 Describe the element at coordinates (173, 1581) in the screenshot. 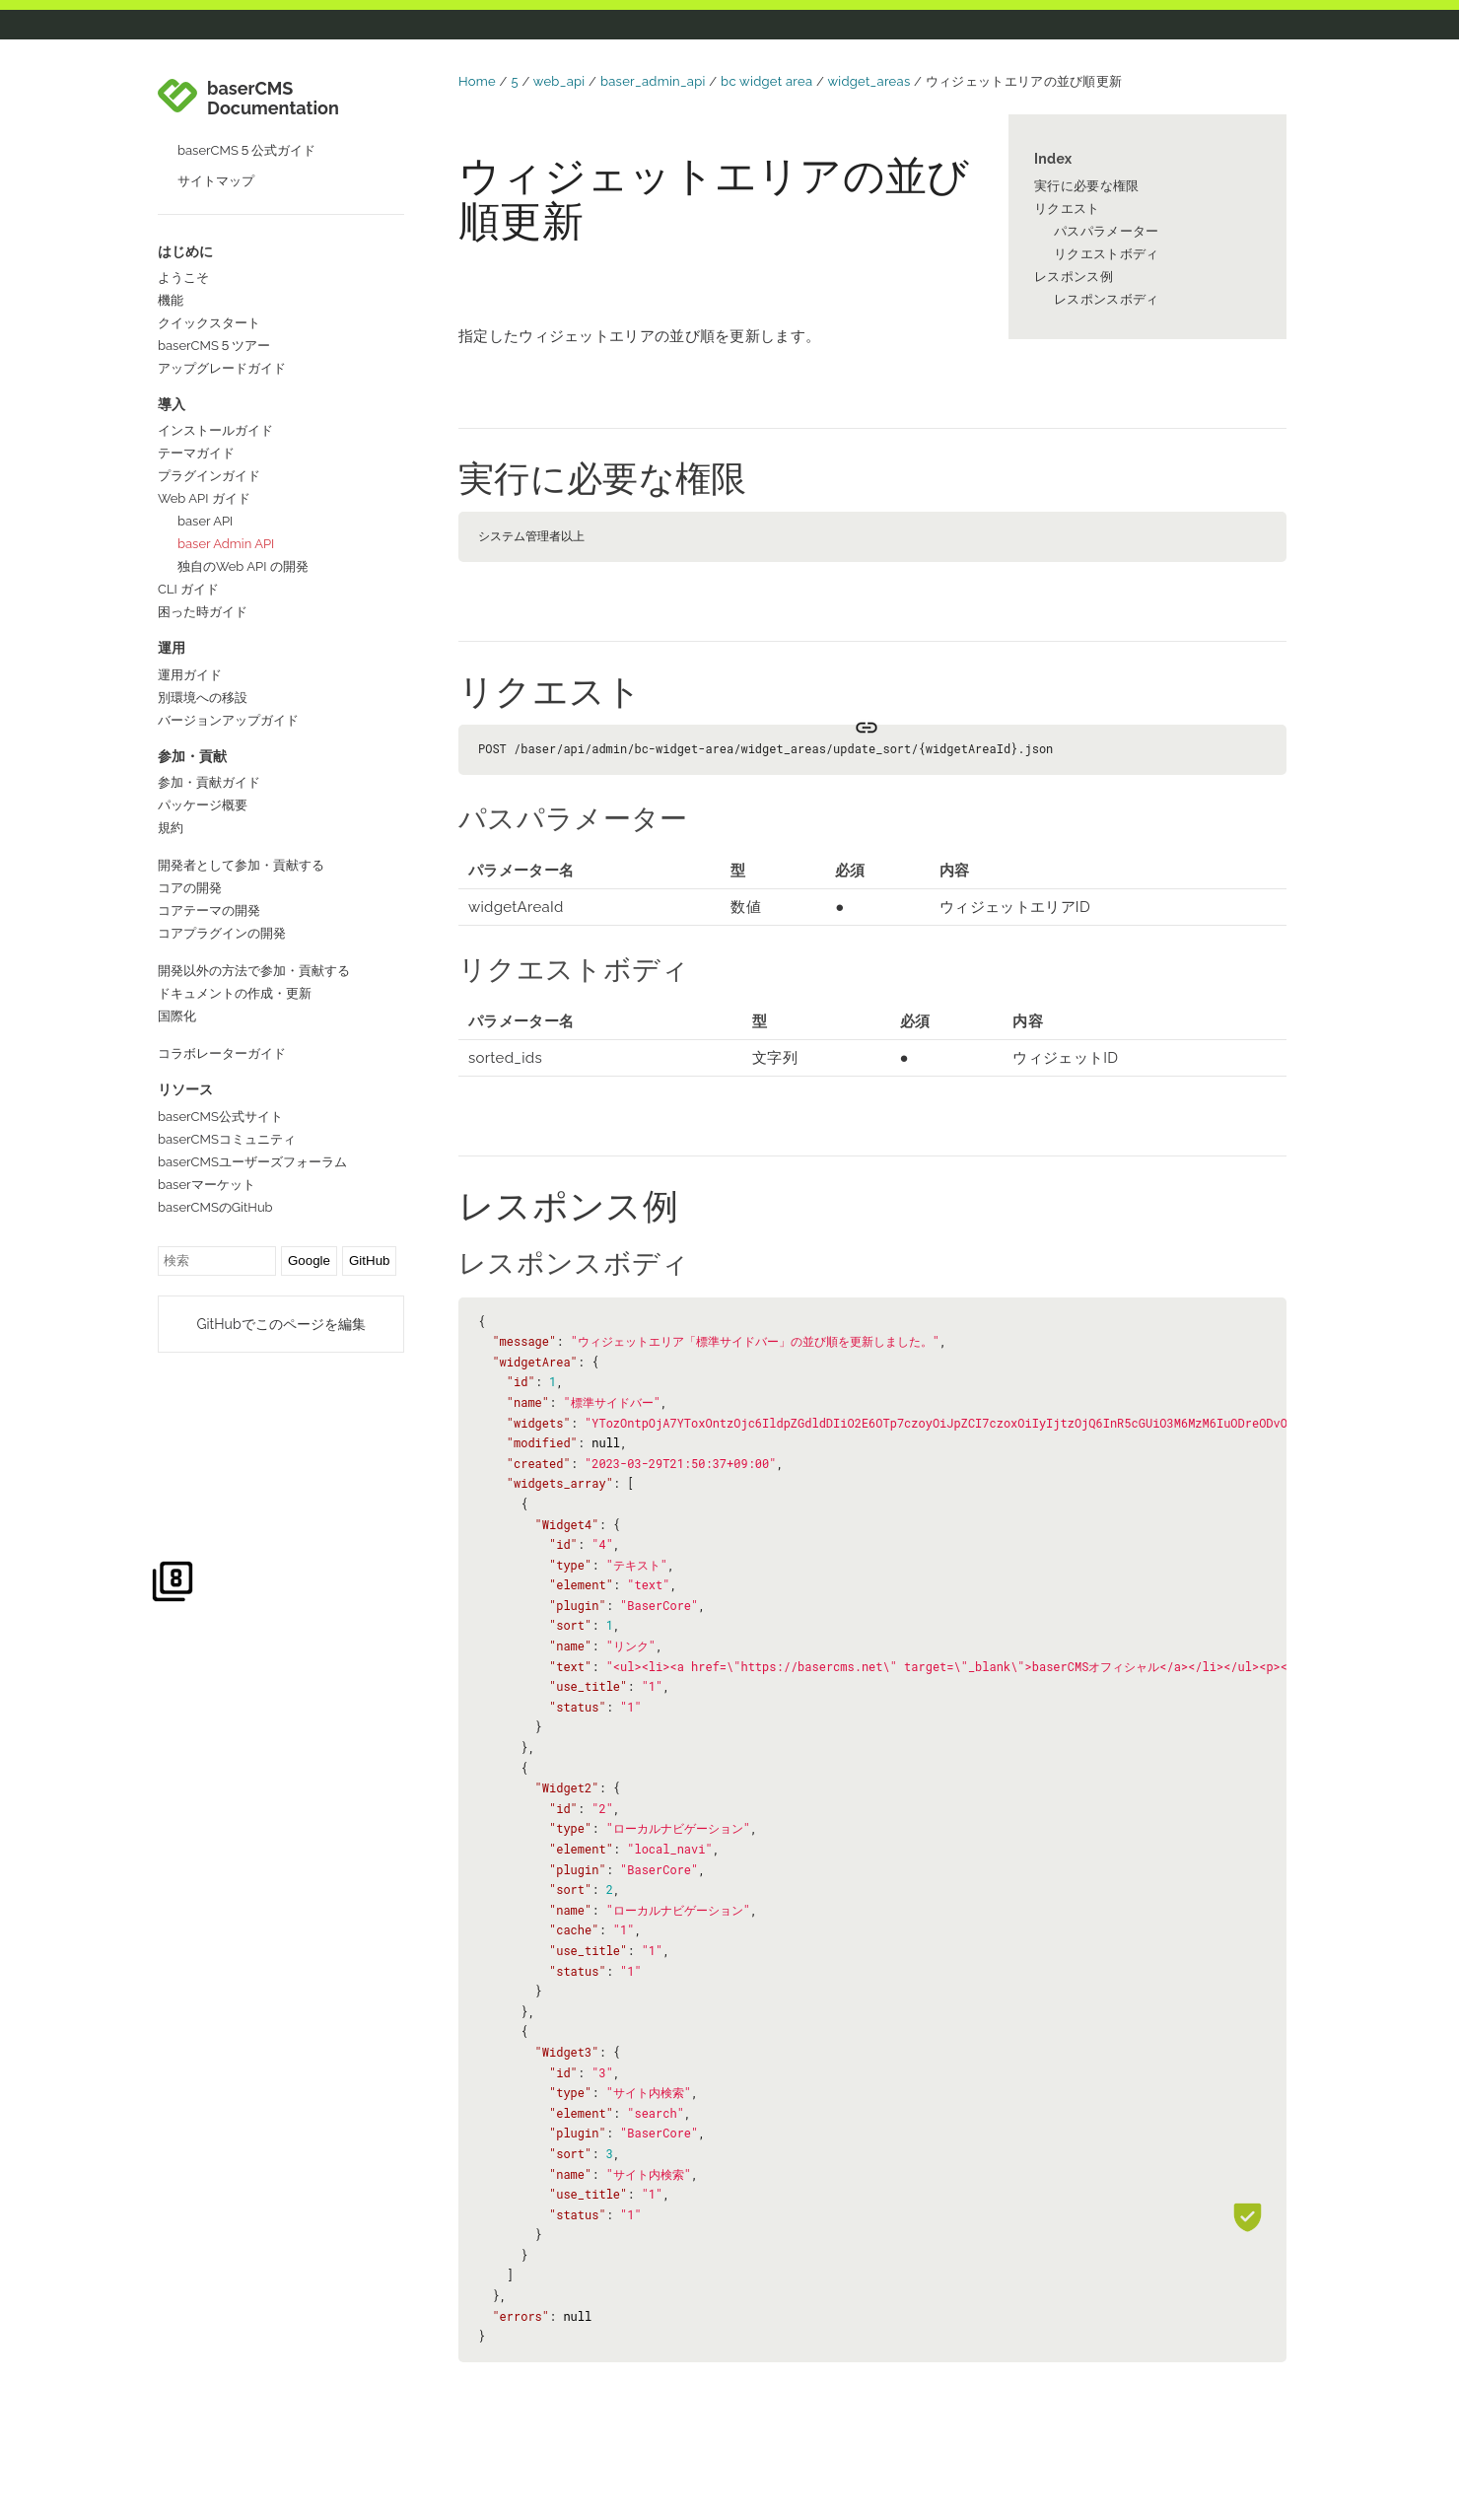

I see `view layer 8 or item 8 in a stack` at that location.